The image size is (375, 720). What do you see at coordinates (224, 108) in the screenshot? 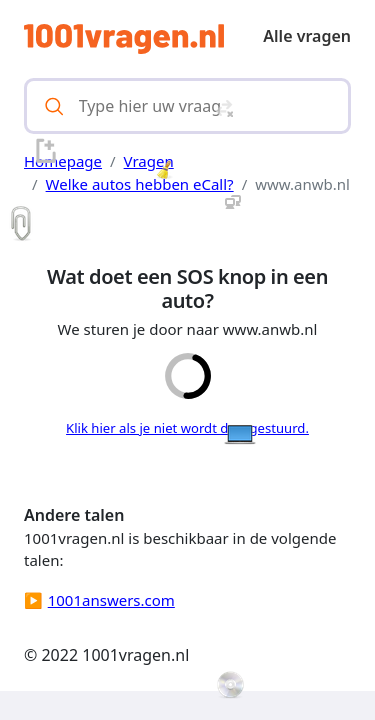
I see `indicates no network connection available` at bounding box center [224, 108].